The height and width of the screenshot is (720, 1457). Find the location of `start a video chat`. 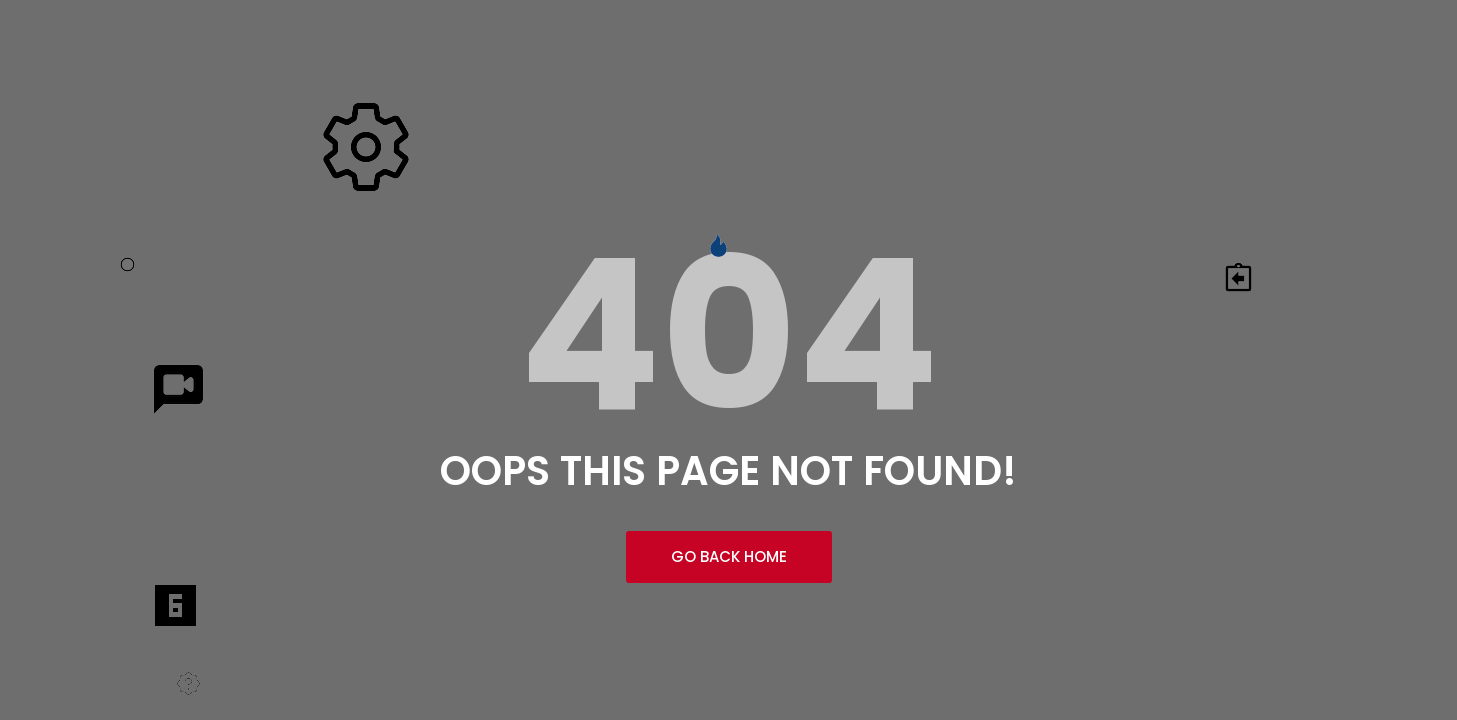

start a video chat is located at coordinates (178, 389).